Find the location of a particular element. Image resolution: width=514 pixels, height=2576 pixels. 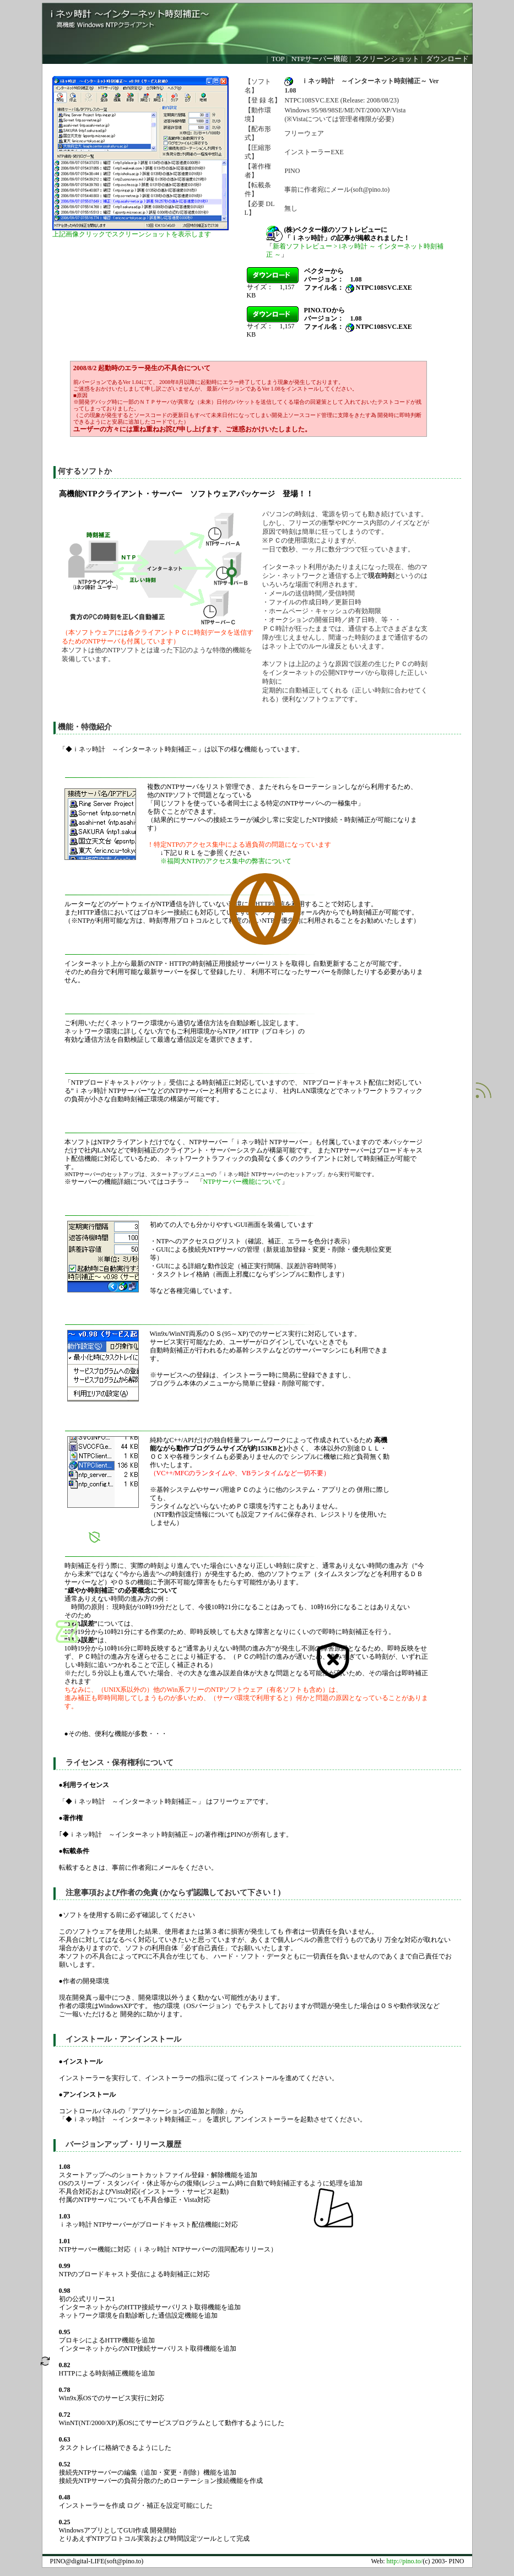

switch language or region settings is located at coordinates (265, 909).